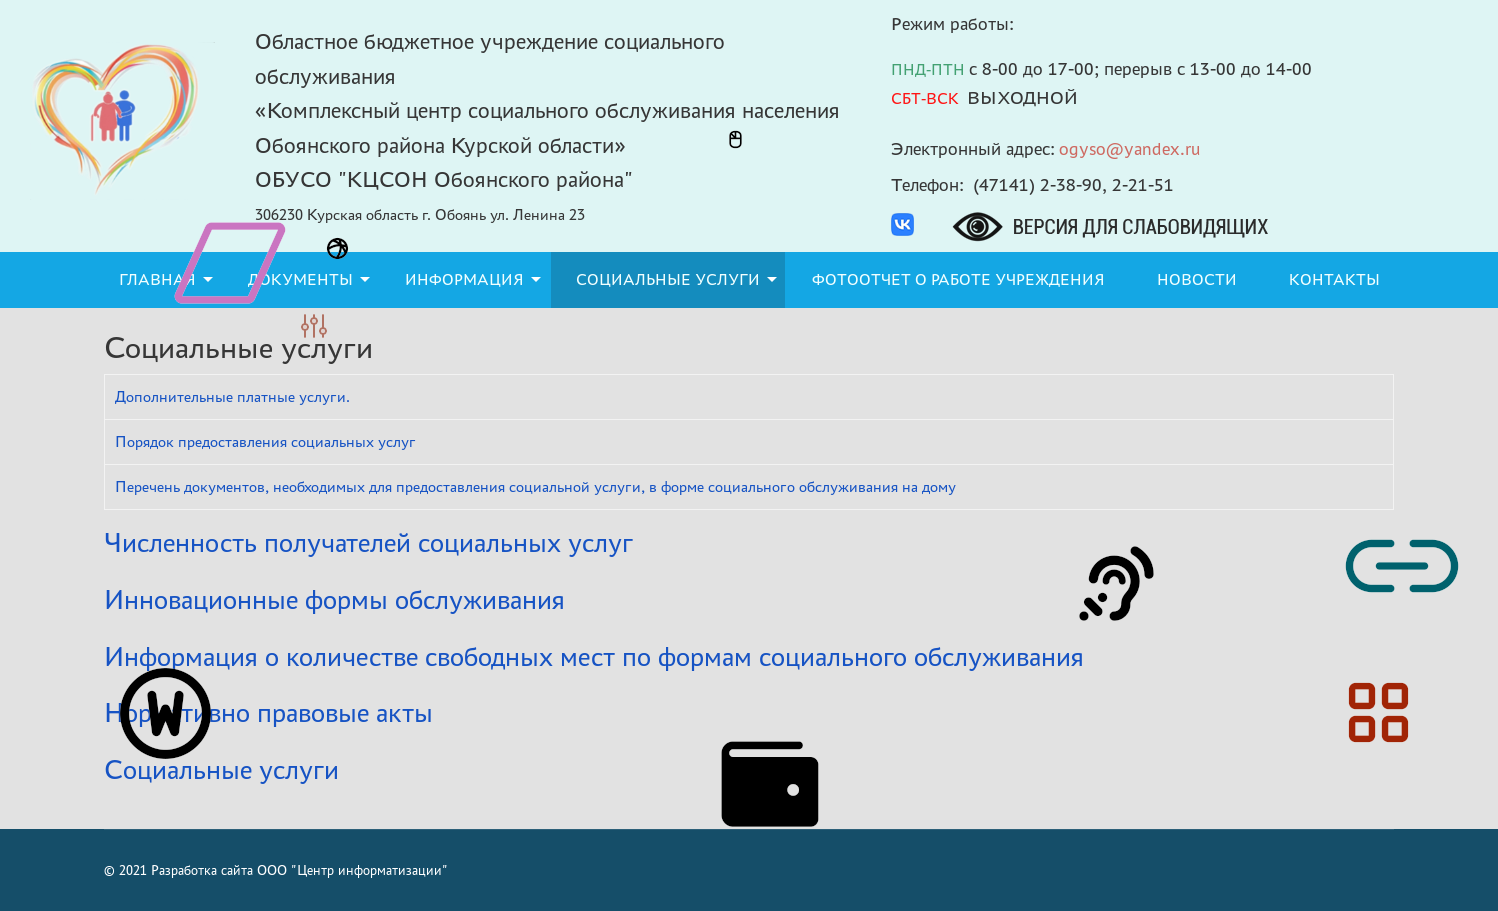 Image resolution: width=1498 pixels, height=911 pixels. Describe the element at coordinates (165, 713) in the screenshot. I see `access Wikipedia or wiki-related content` at that location.